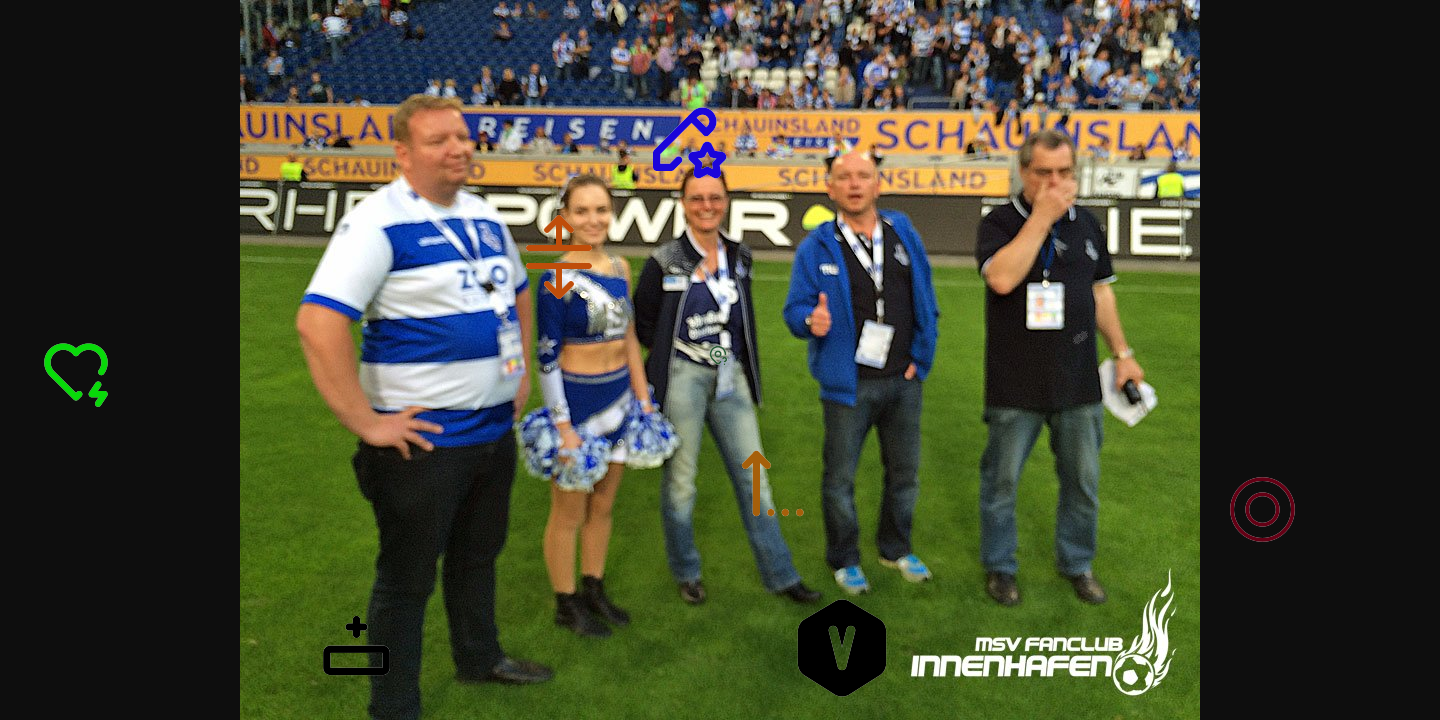  What do you see at coordinates (842, 648) in the screenshot?
I see `indicates version or variant selection` at bounding box center [842, 648].